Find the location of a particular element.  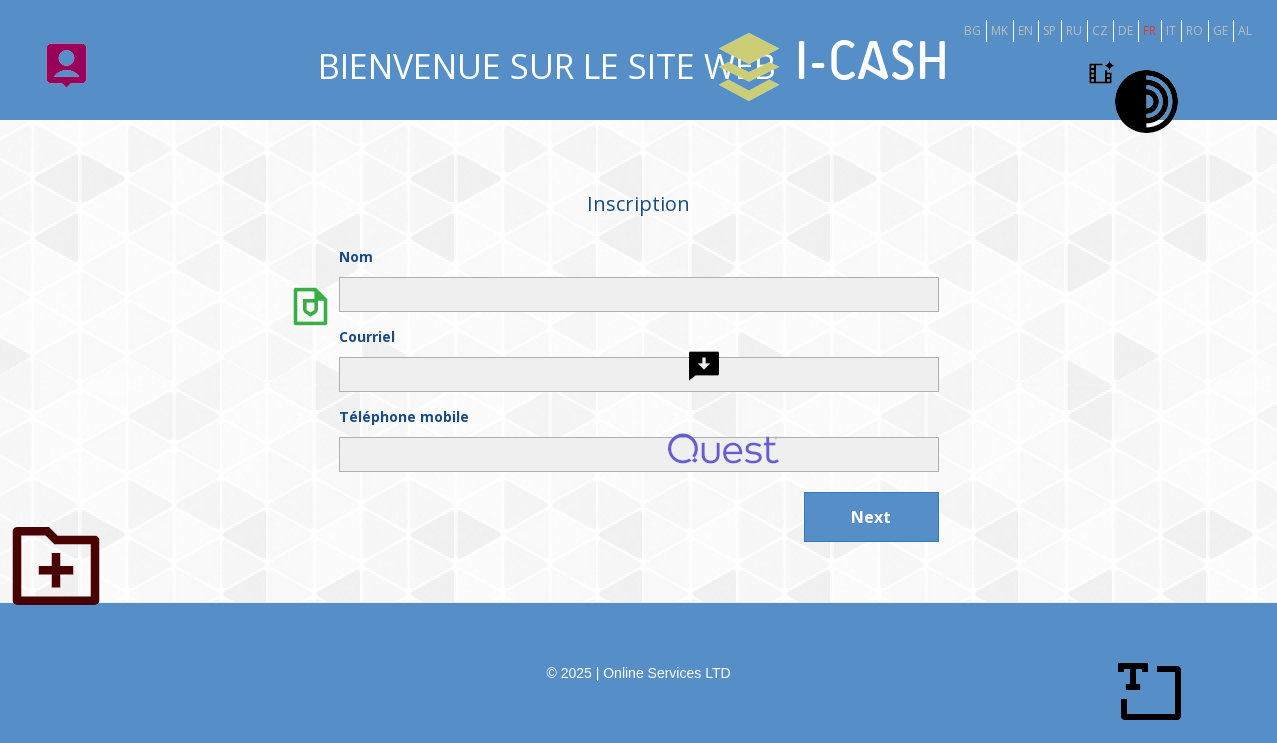

view protected or secured document is located at coordinates (310, 306).